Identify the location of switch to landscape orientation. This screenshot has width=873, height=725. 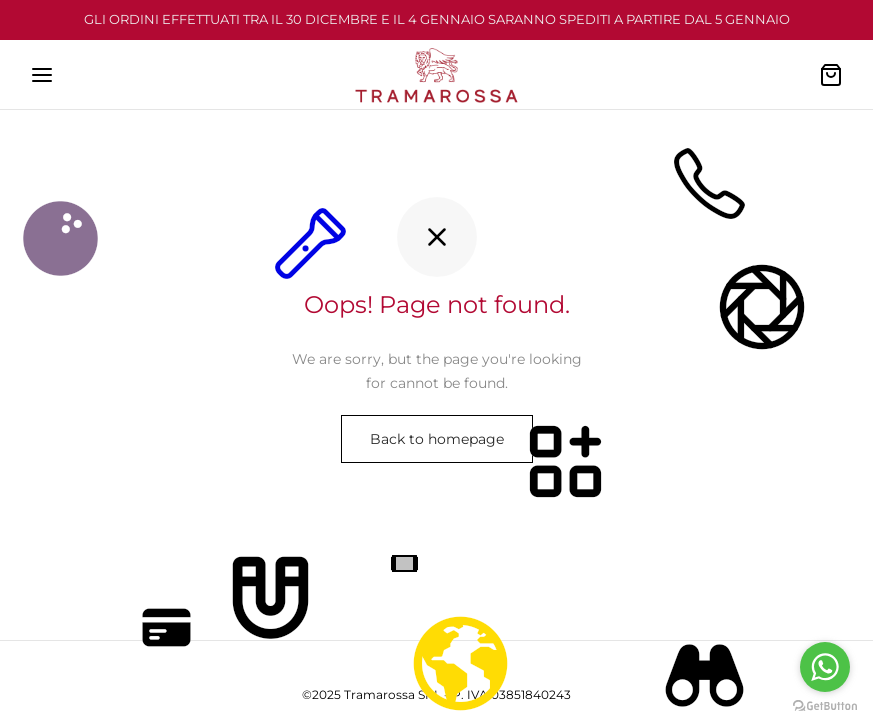
(404, 563).